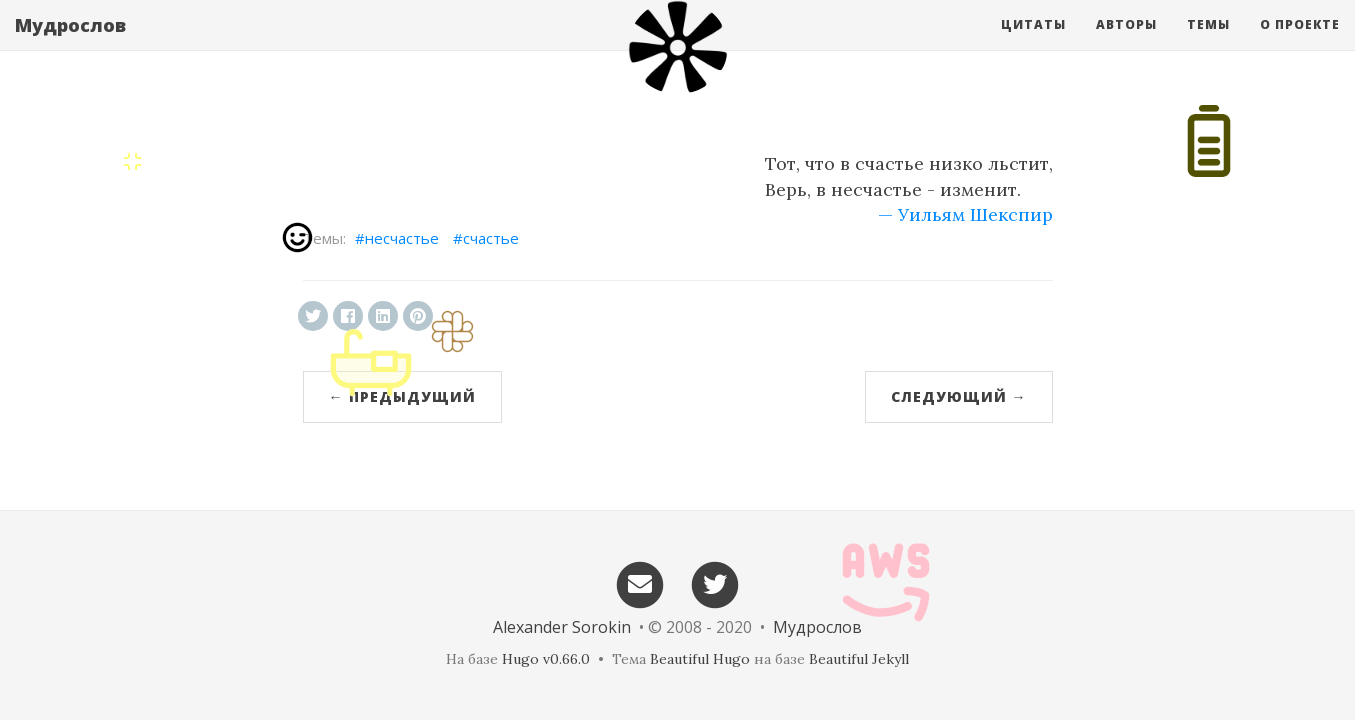 Image resolution: width=1355 pixels, height=720 pixels. Describe the element at coordinates (371, 364) in the screenshot. I see `indicates bathroom amenity in a listing` at that location.